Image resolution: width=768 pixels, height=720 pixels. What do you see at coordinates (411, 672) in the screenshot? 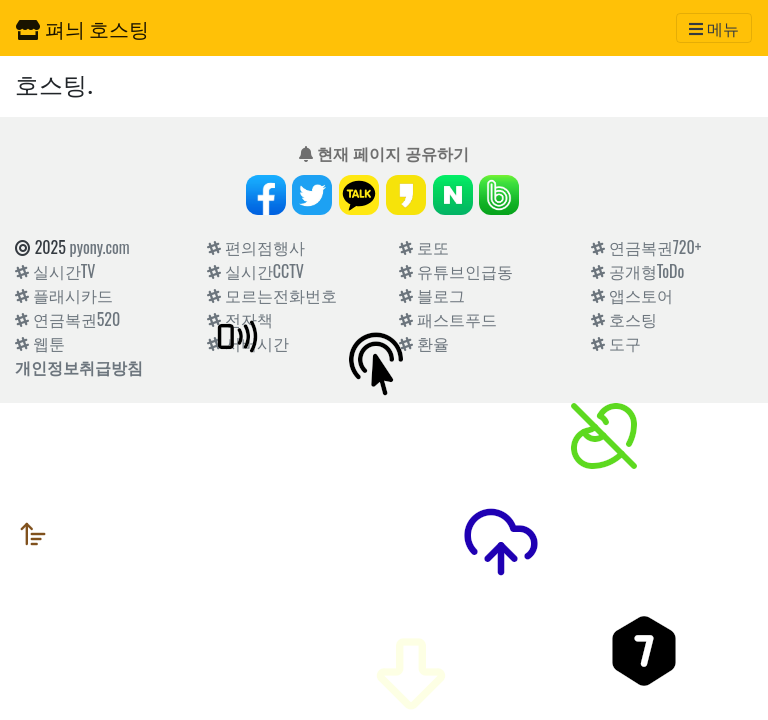
I see `download file or content` at bounding box center [411, 672].